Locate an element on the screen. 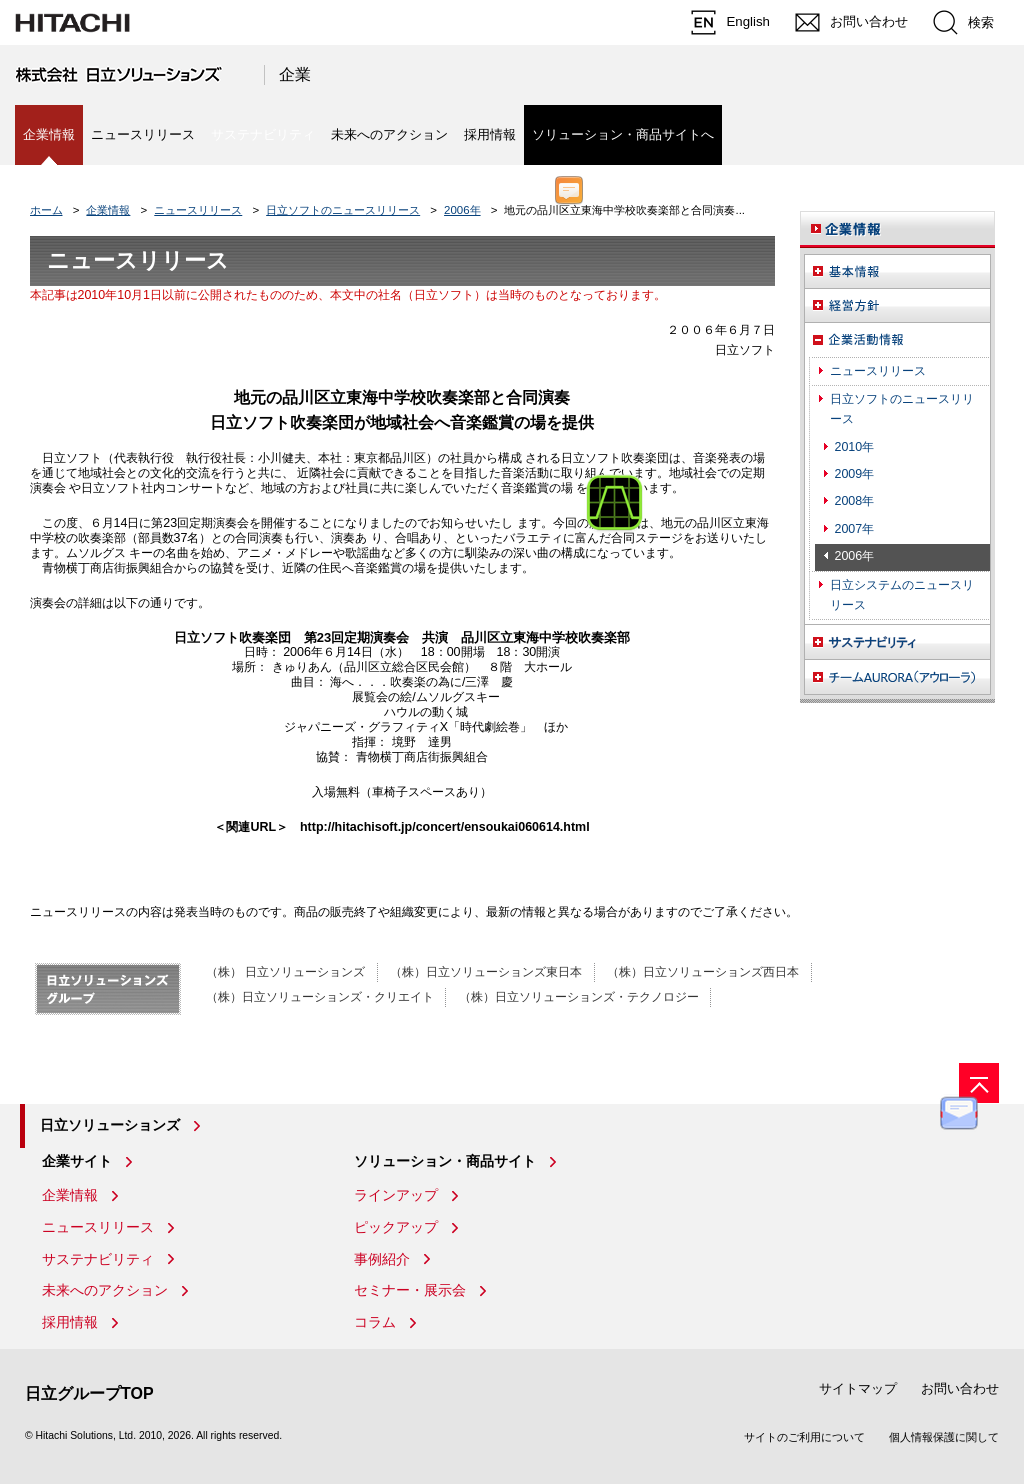 The height and width of the screenshot is (1484, 1024). open messaging app is located at coordinates (569, 190).